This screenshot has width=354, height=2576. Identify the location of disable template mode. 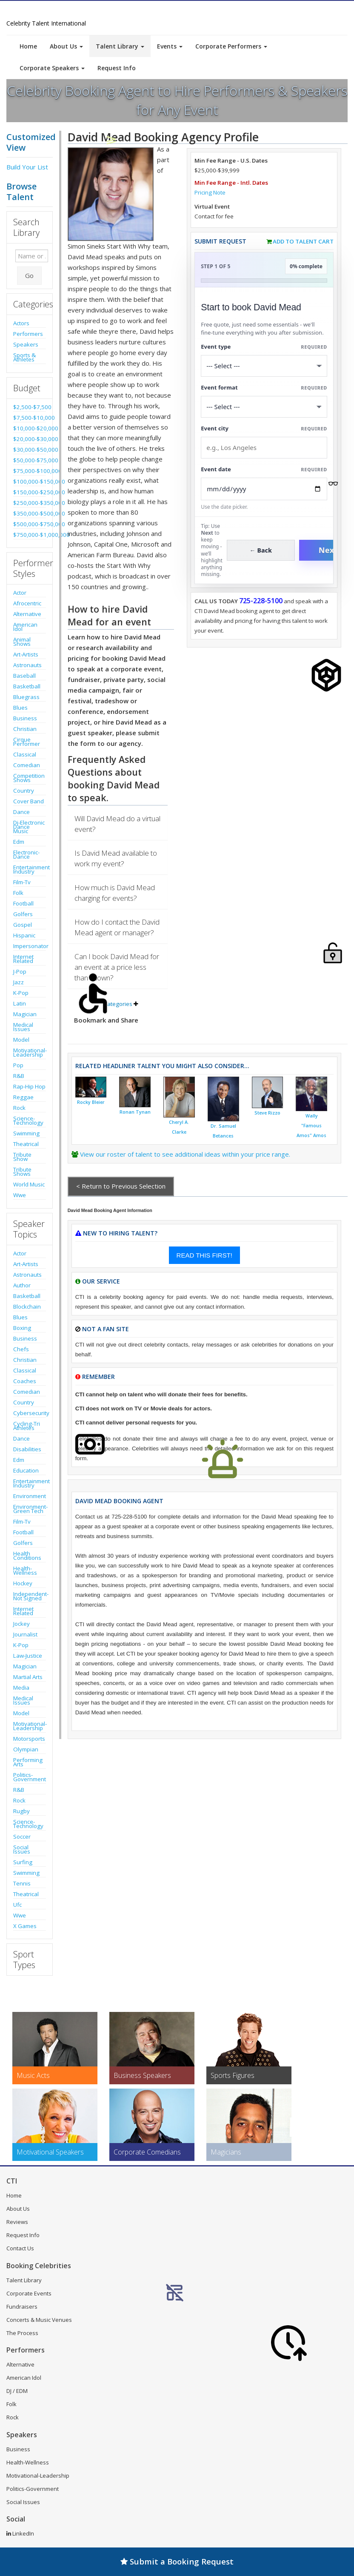
(174, 2292).